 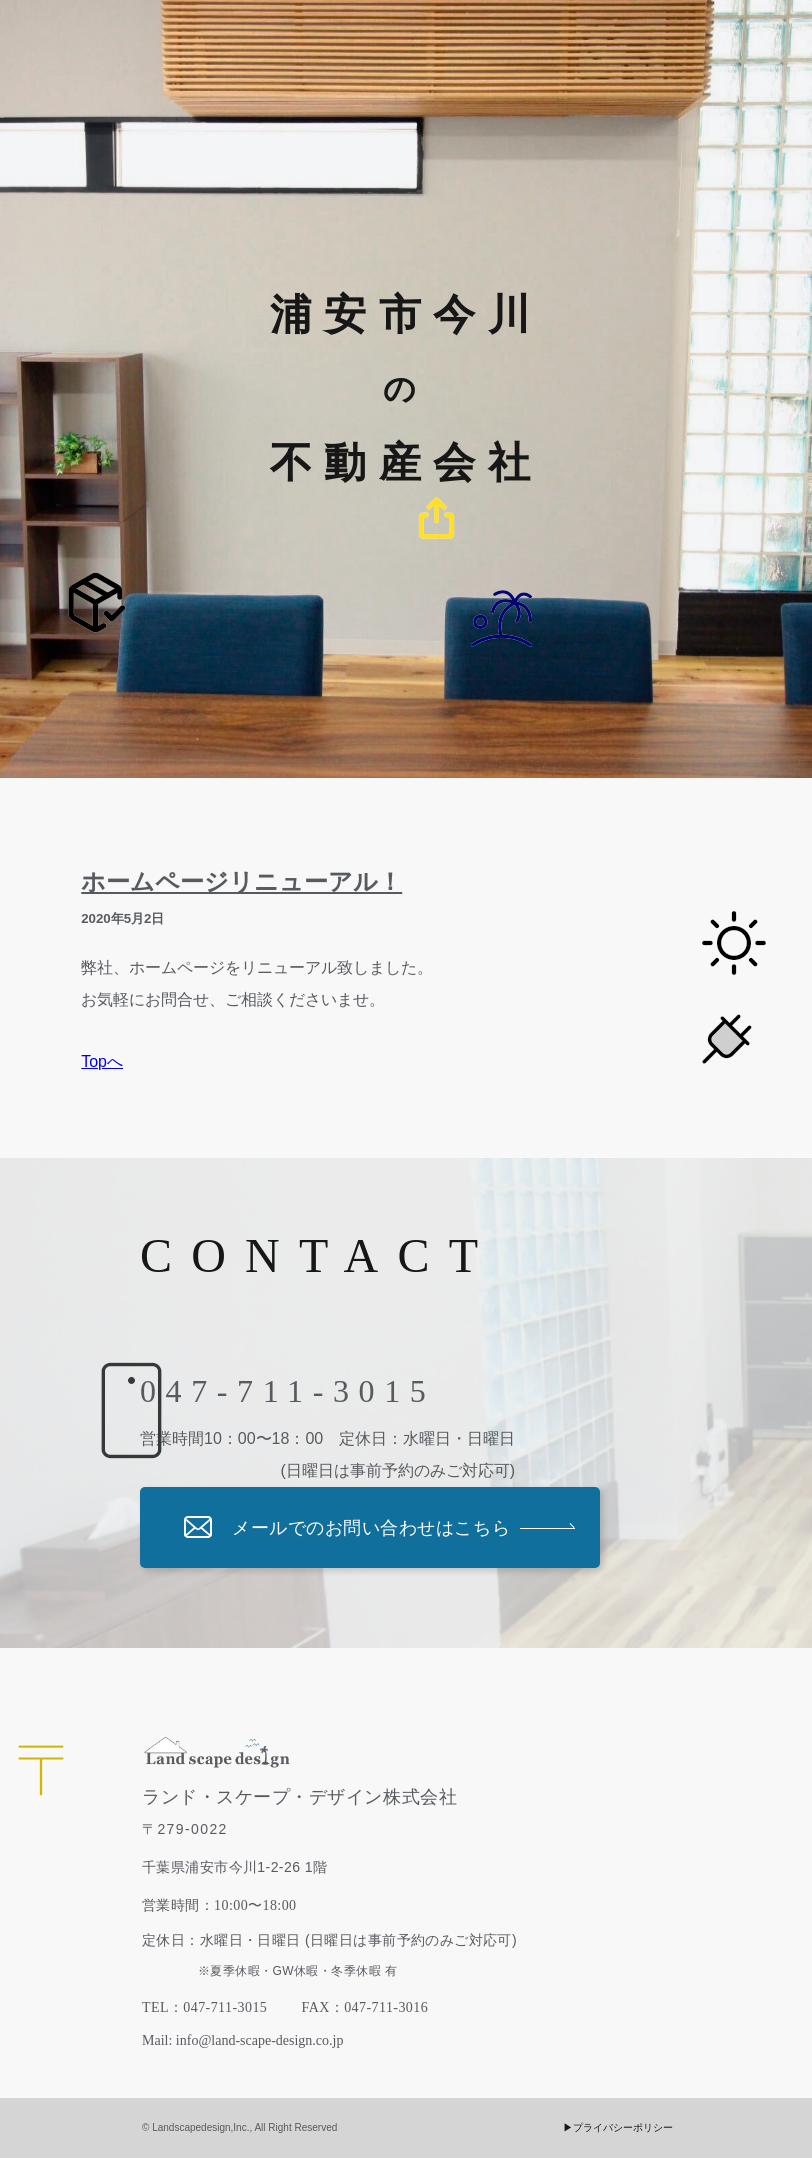 What do you see at coordinates (95, 602) in the screenshot?
I see `order delivered successfully` at bounding box center [95, 602].